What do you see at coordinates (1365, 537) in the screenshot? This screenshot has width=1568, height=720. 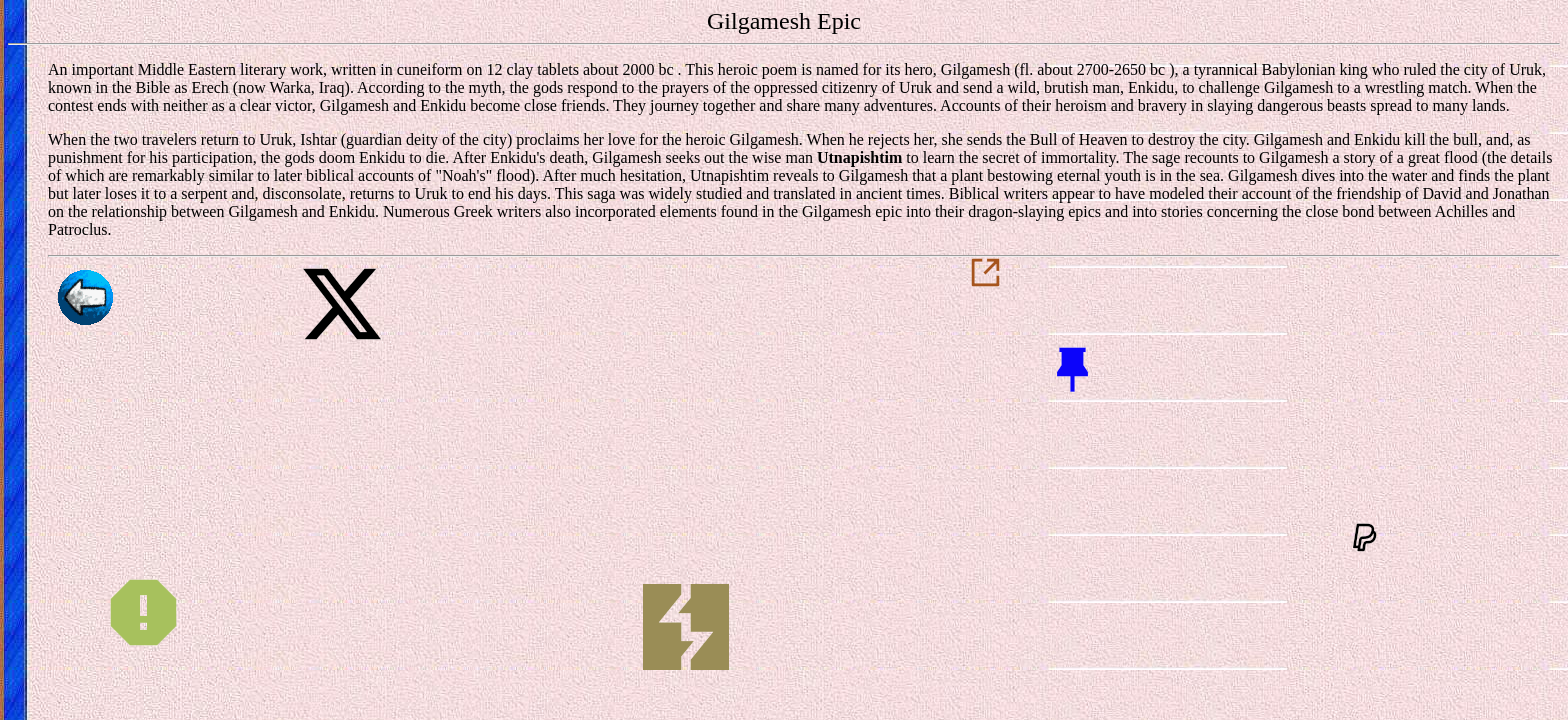 I see `pay with PayPal` at bounding box center [1365, 537].